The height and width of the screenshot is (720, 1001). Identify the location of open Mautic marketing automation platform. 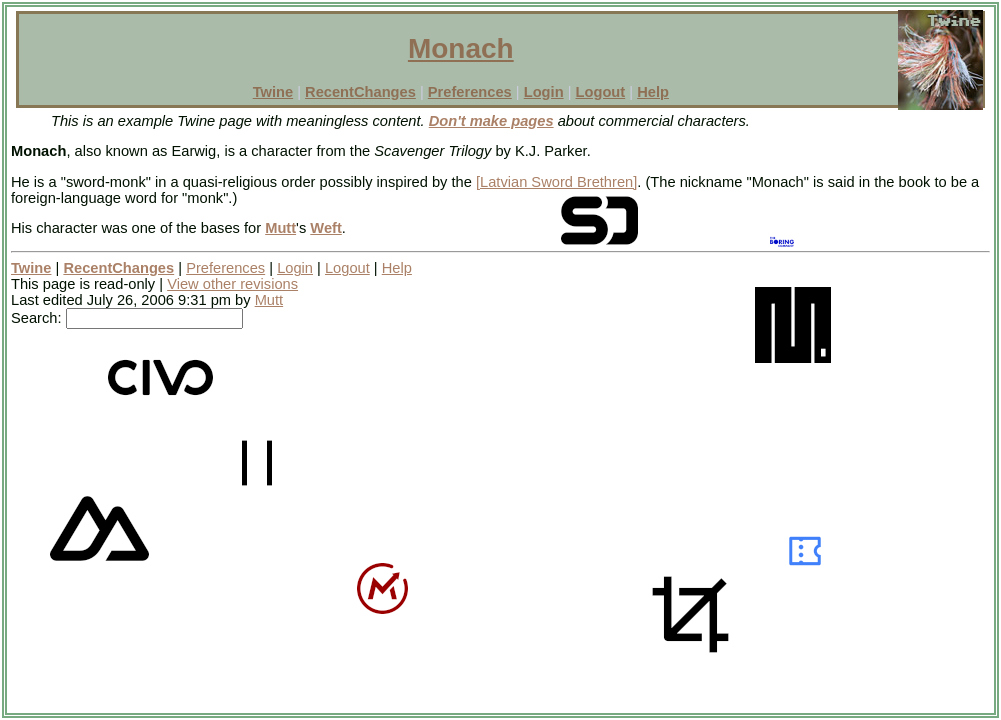
(382, 588).